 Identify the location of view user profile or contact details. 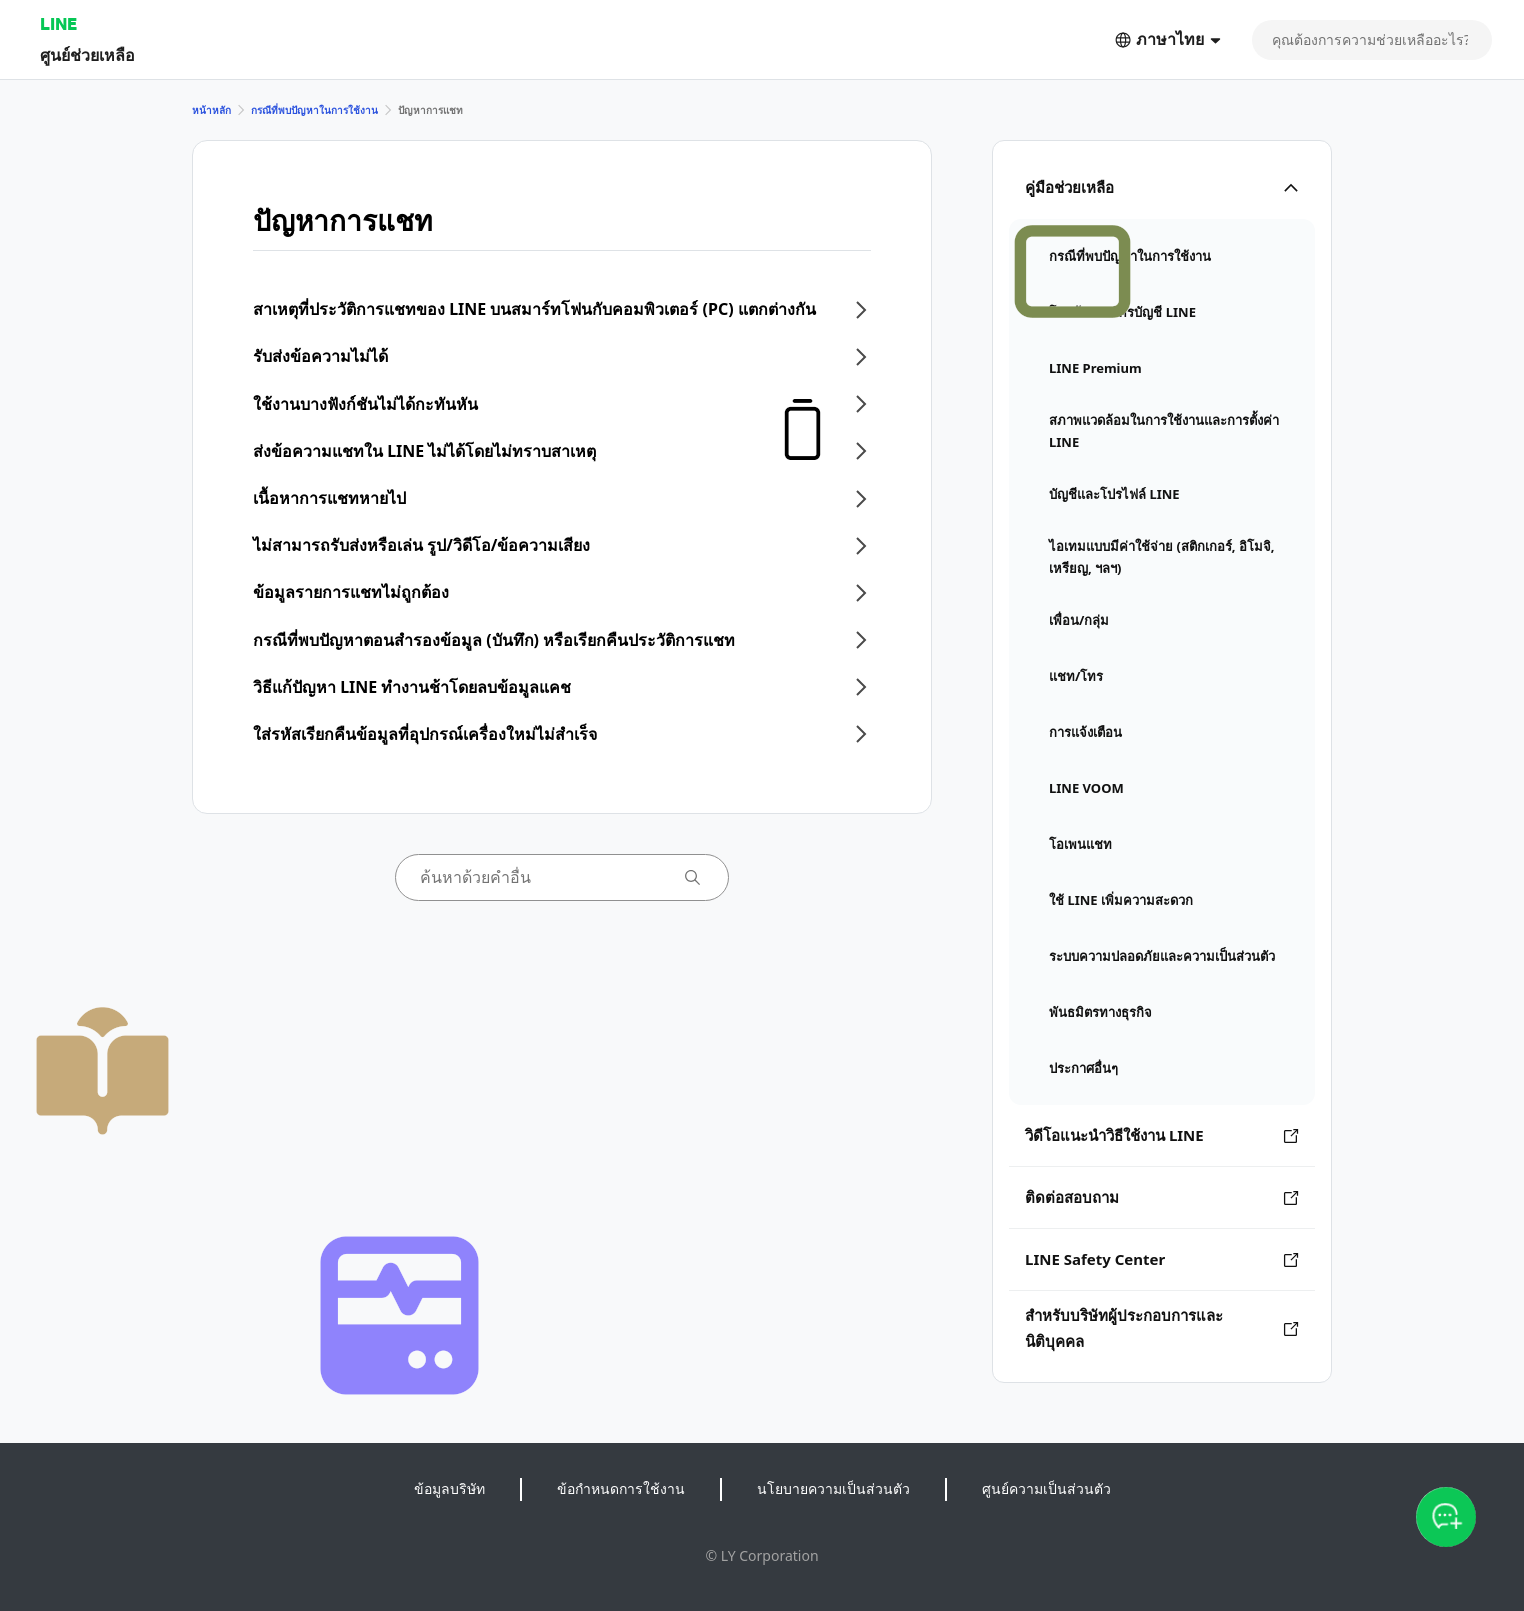
(102, 1068).